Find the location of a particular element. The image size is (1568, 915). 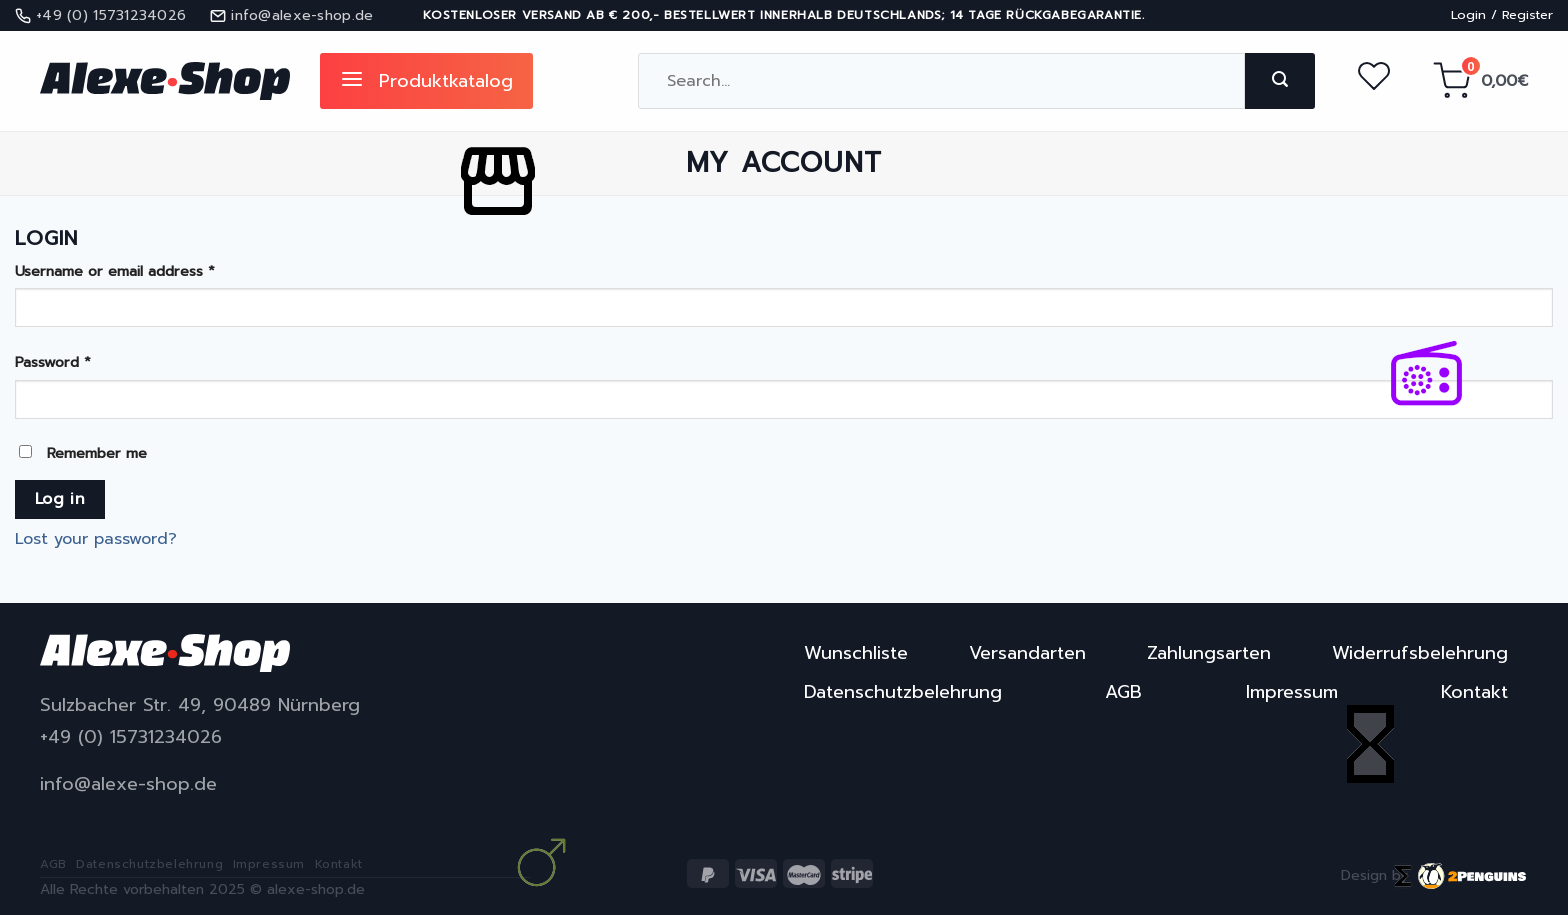

listen to radio or audio broadcasts is located at coordinates (1426, 372).